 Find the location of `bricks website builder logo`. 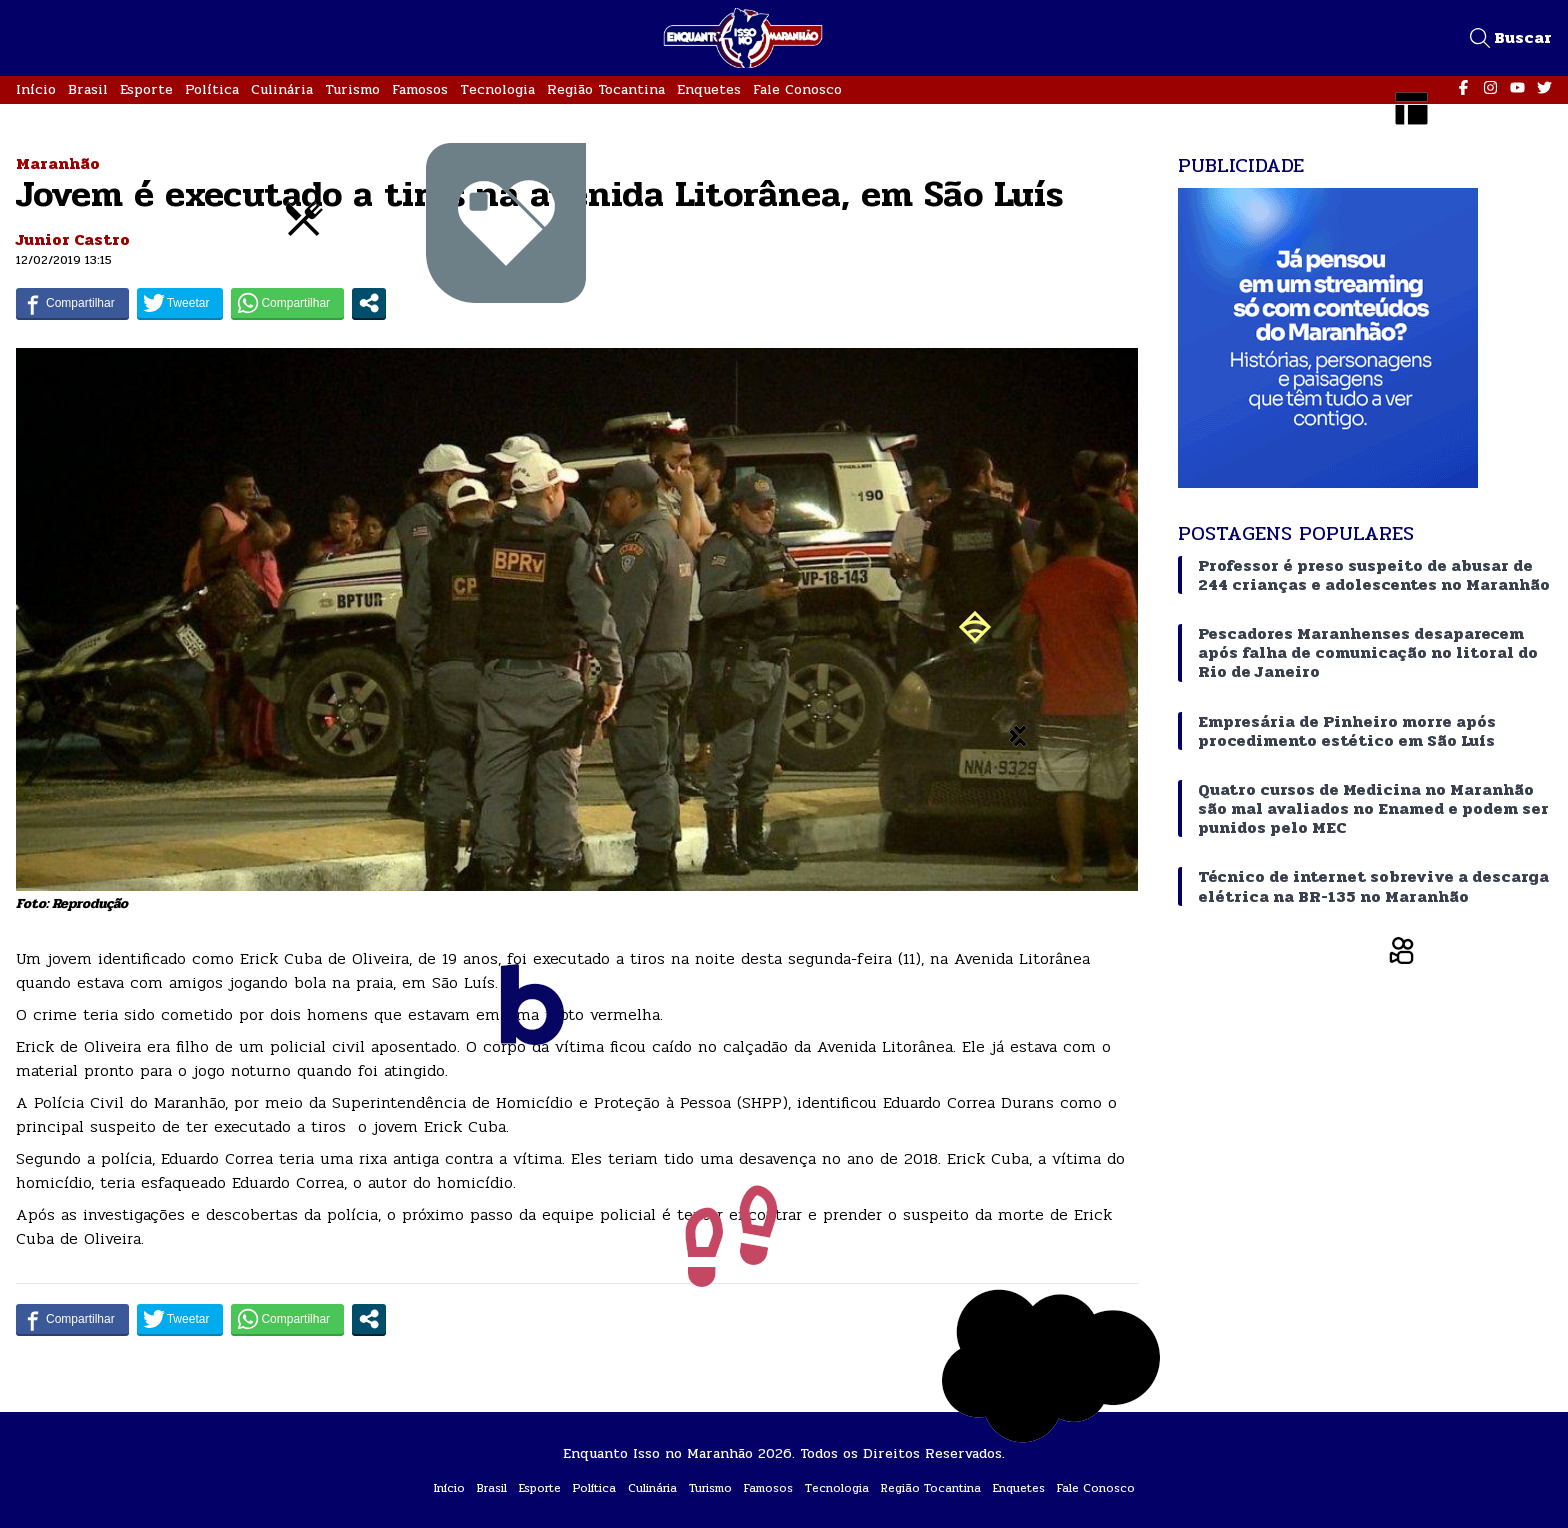

bricks website builder logo is located at coordinates (532, 1004).